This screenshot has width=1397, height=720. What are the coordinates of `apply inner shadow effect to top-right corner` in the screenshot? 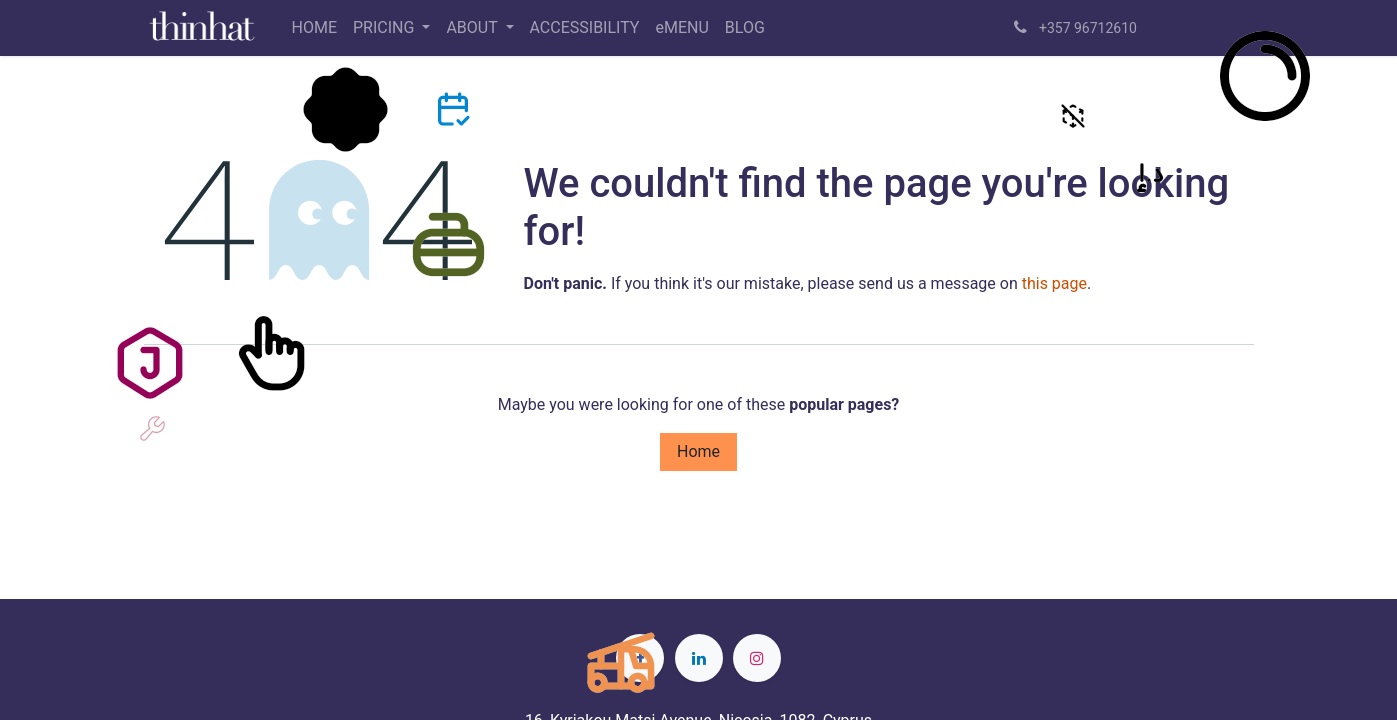 It's located at (1265, 76).